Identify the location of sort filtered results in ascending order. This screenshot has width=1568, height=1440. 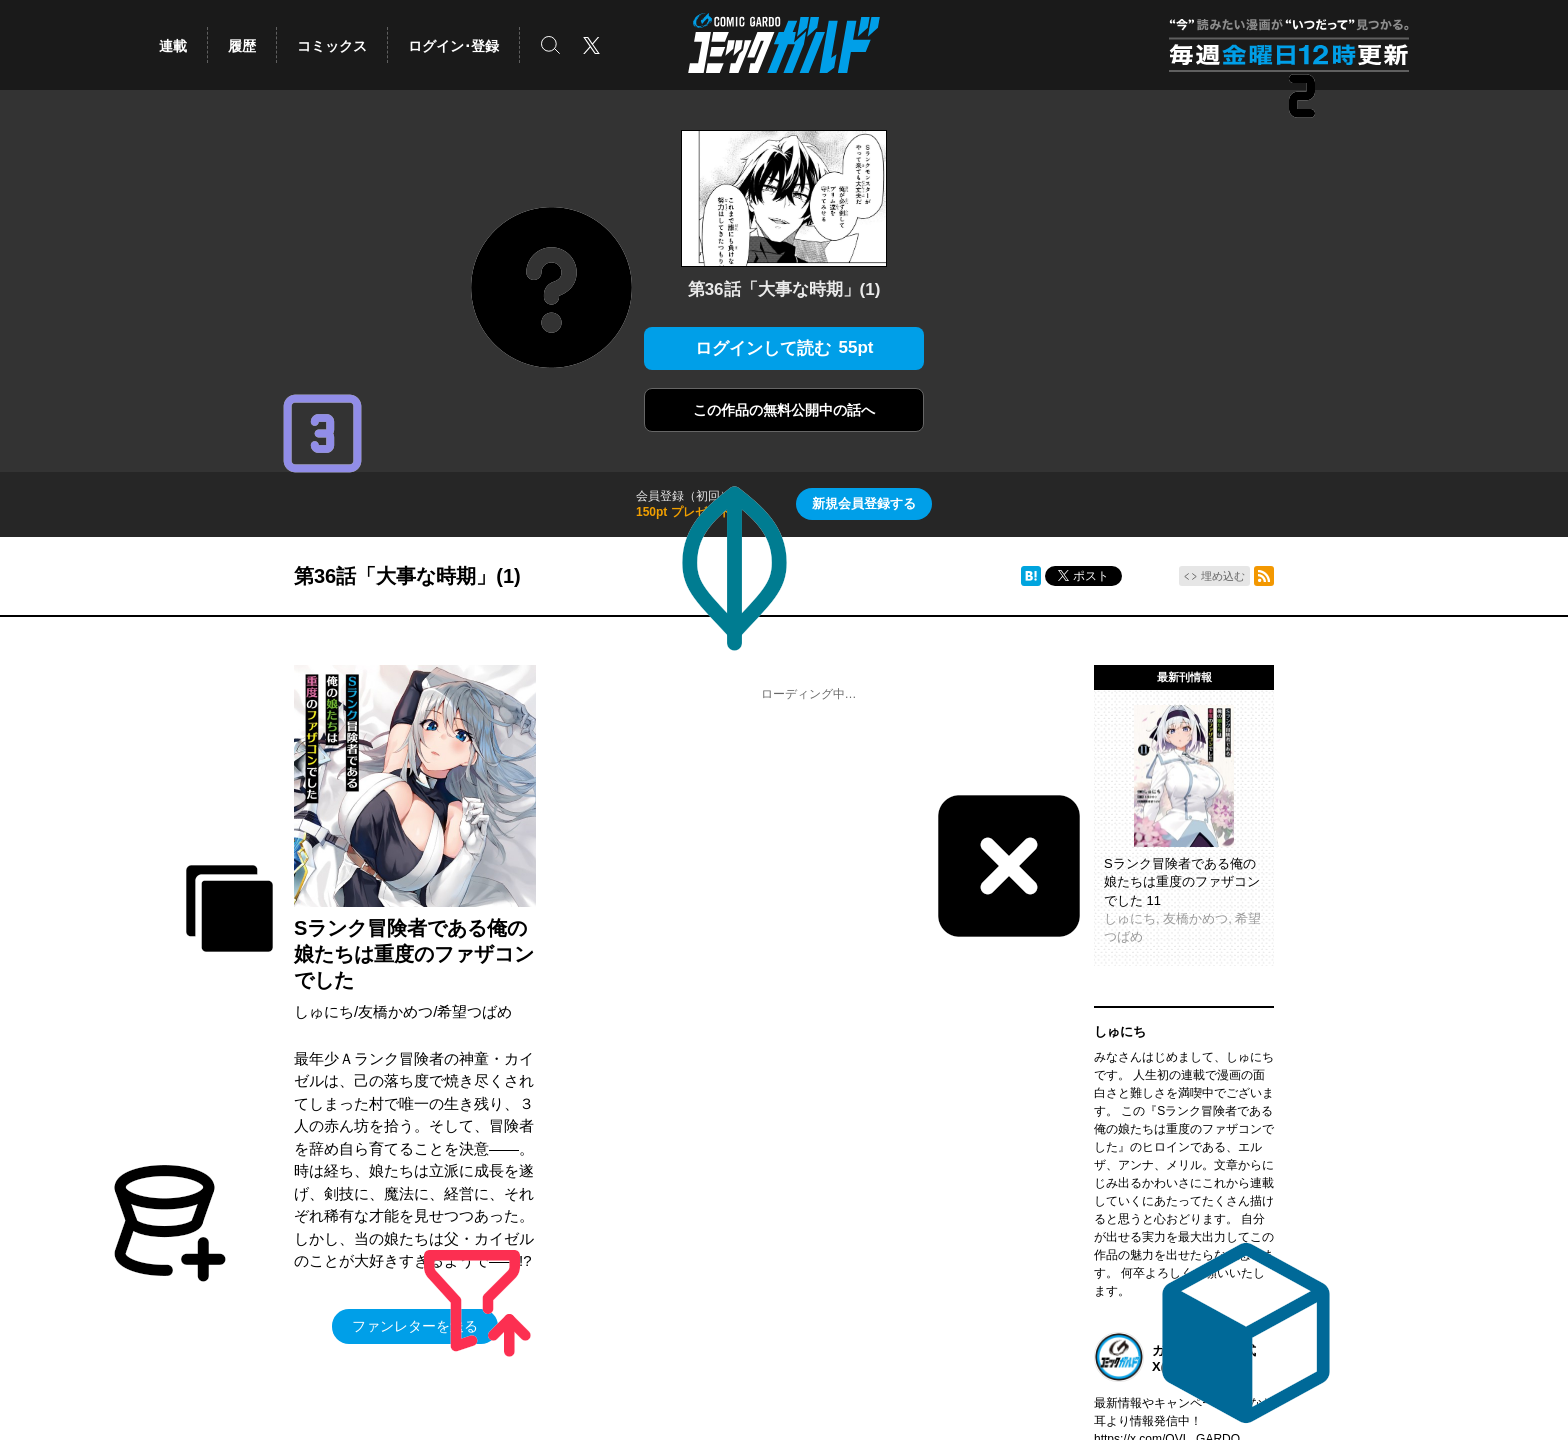
(472, 1298).